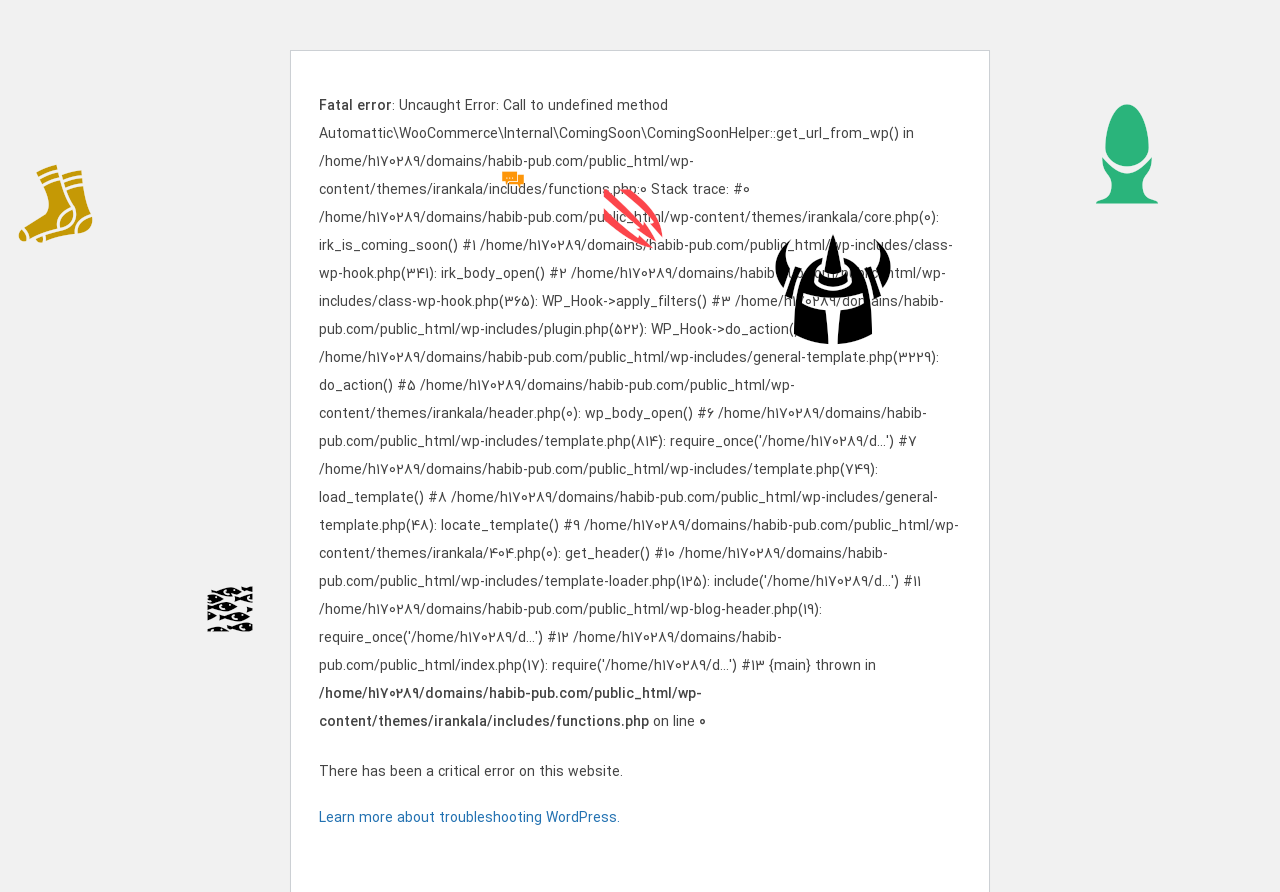  Describe the element at coordinates (55, 203) in the screenshot. I see `browse socks or hosiery products` at that location.